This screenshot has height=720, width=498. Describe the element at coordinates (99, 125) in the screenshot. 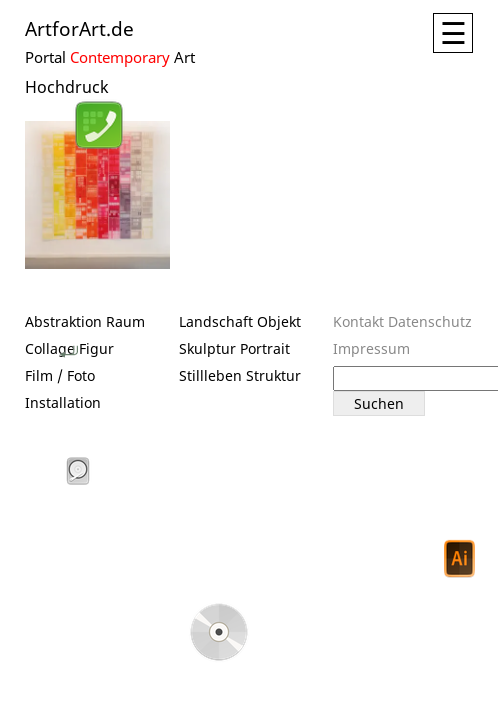

I see `open the phone or calls app` at that location.